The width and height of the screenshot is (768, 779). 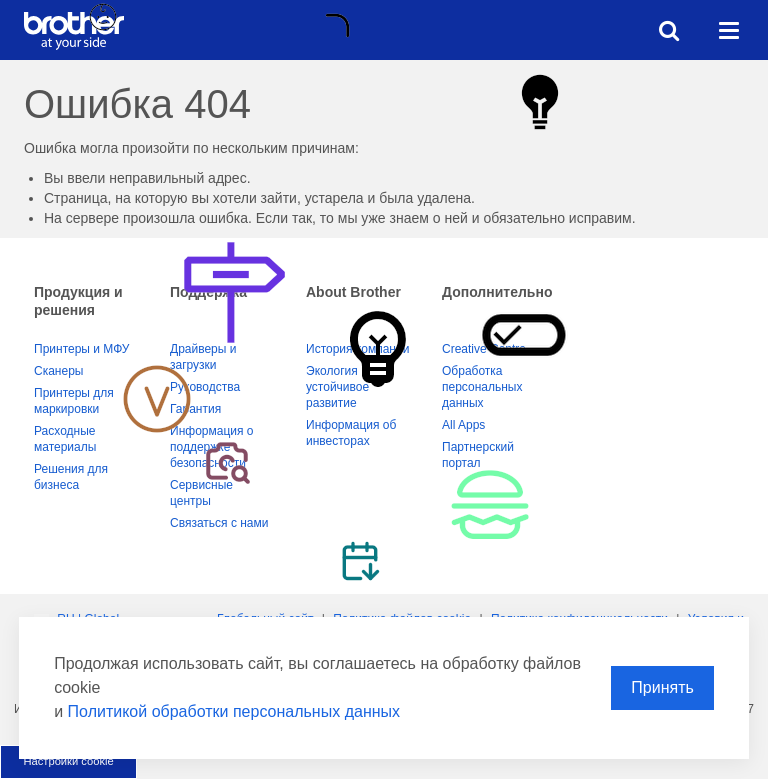 What do you see at coordinates (540, 102) in the screenshot?
I see `access tips or suggestions` at bounding box center [540, 102].